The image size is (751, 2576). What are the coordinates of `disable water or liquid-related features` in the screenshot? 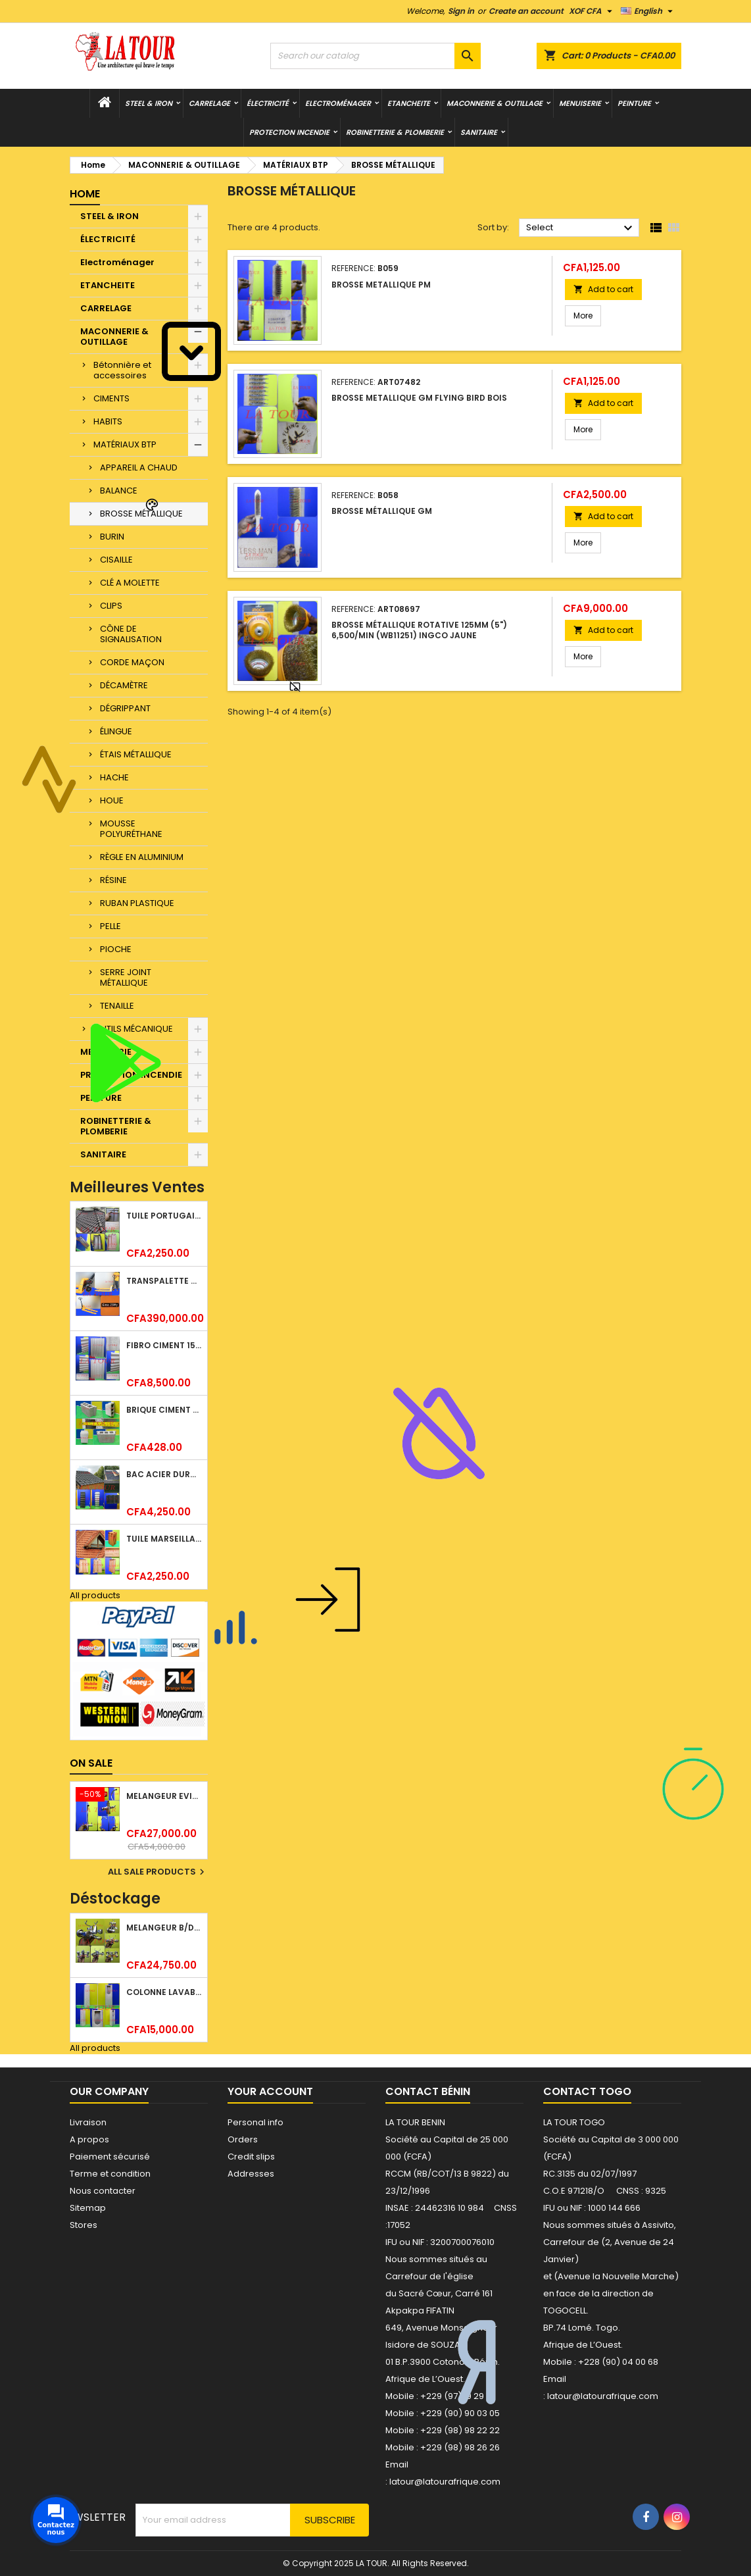 It's located at (439, 1433).